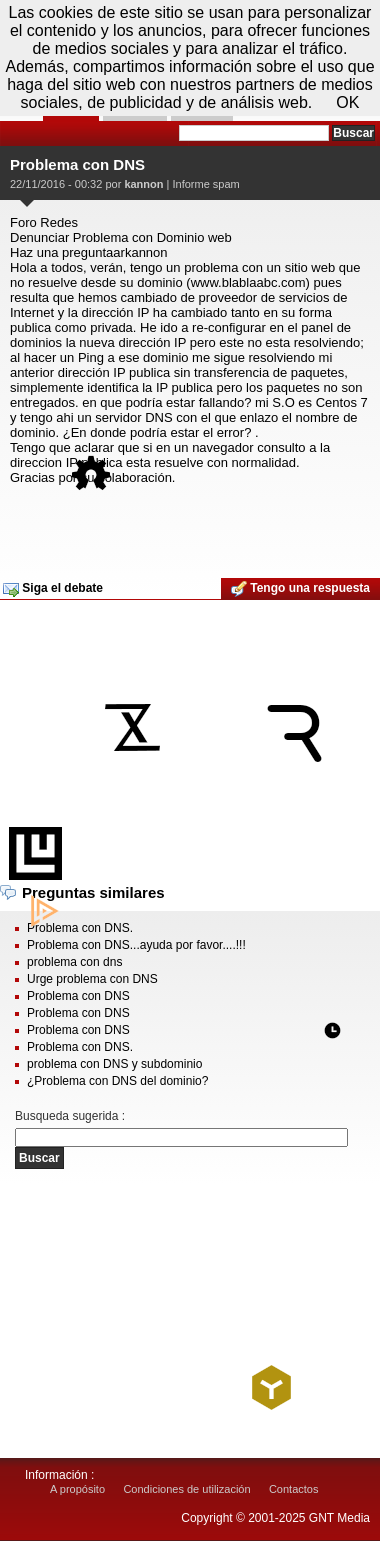  What do you see at coordinates (35, 853) in the screenshot?
I see `ludwig brand logo` at bounding box center [35, 853].